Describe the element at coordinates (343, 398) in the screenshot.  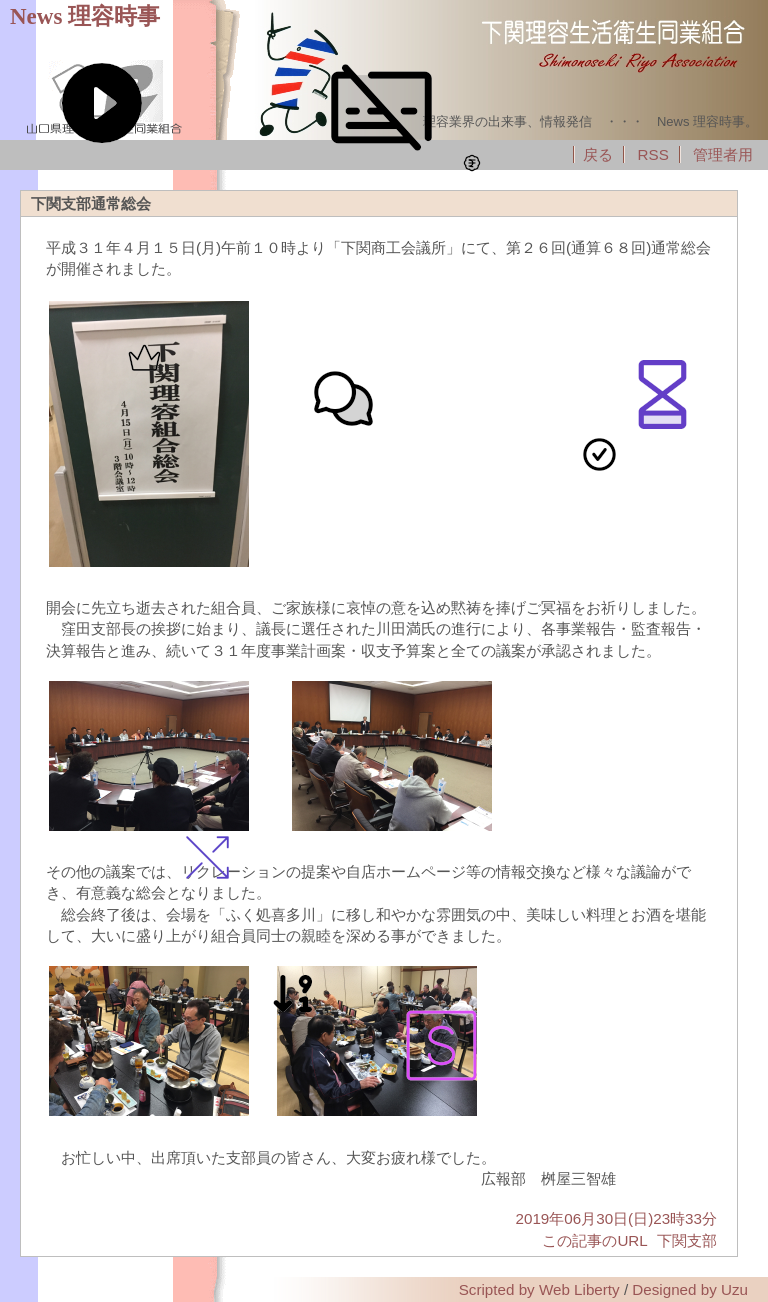
I see `open chat or messaging` at that location.